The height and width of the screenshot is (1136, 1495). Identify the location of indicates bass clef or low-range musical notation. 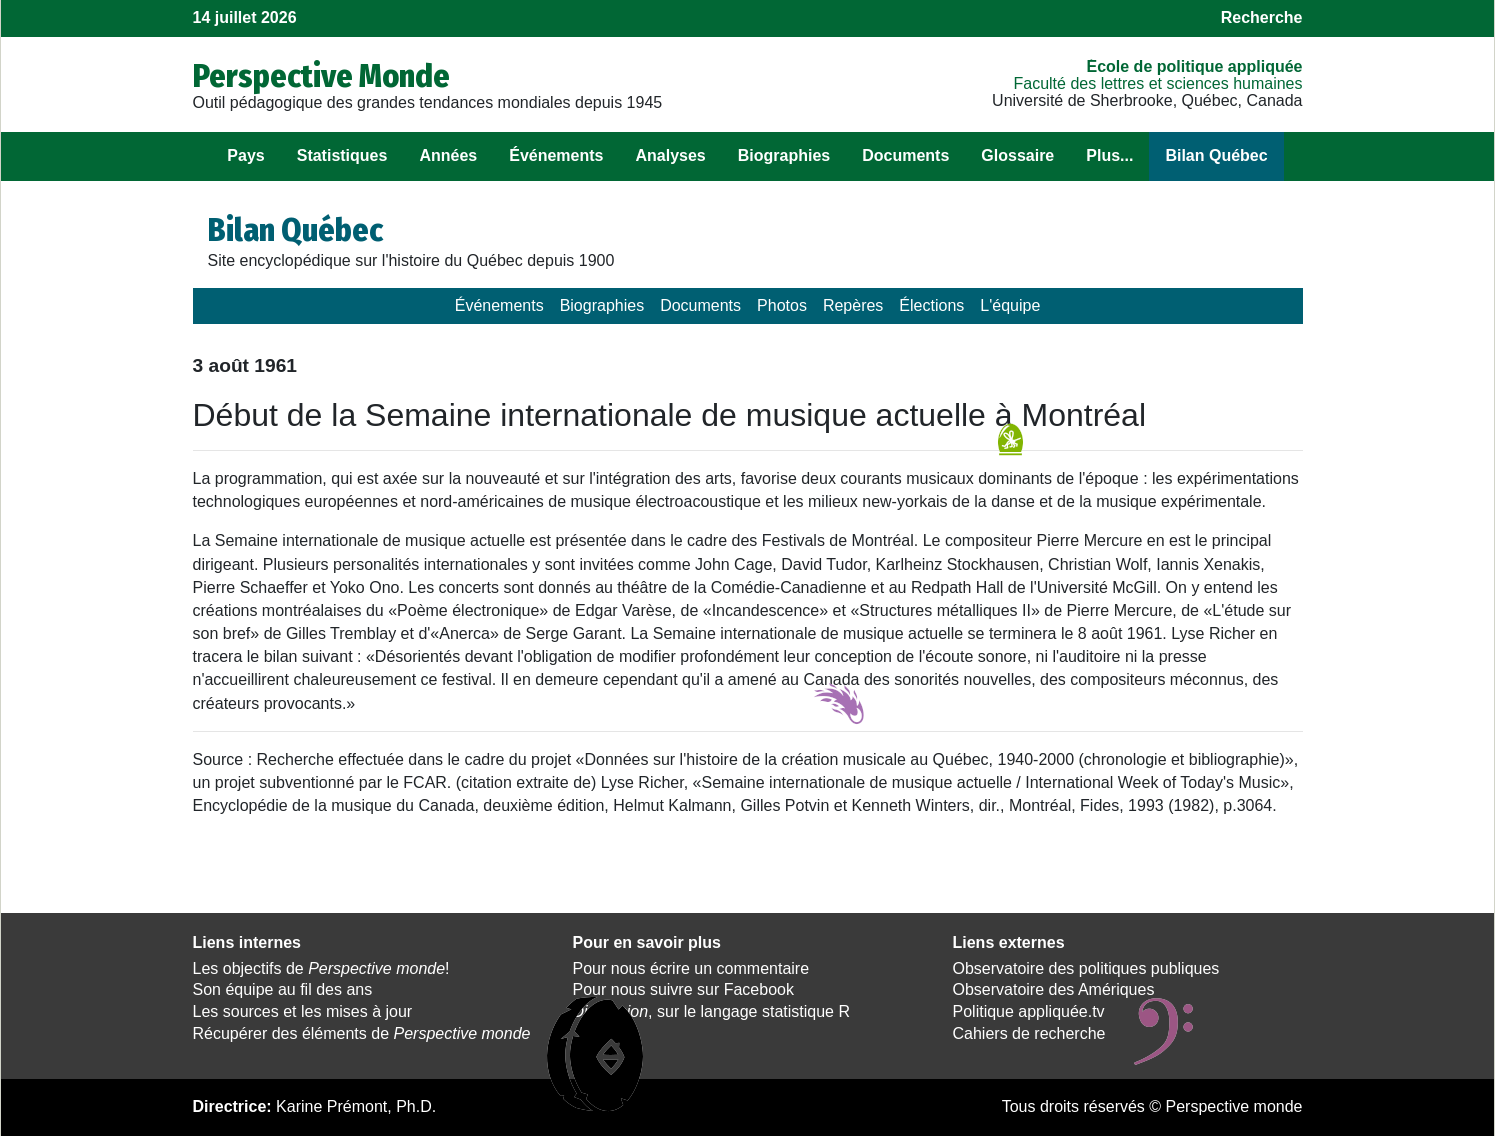
(1163, 1031).